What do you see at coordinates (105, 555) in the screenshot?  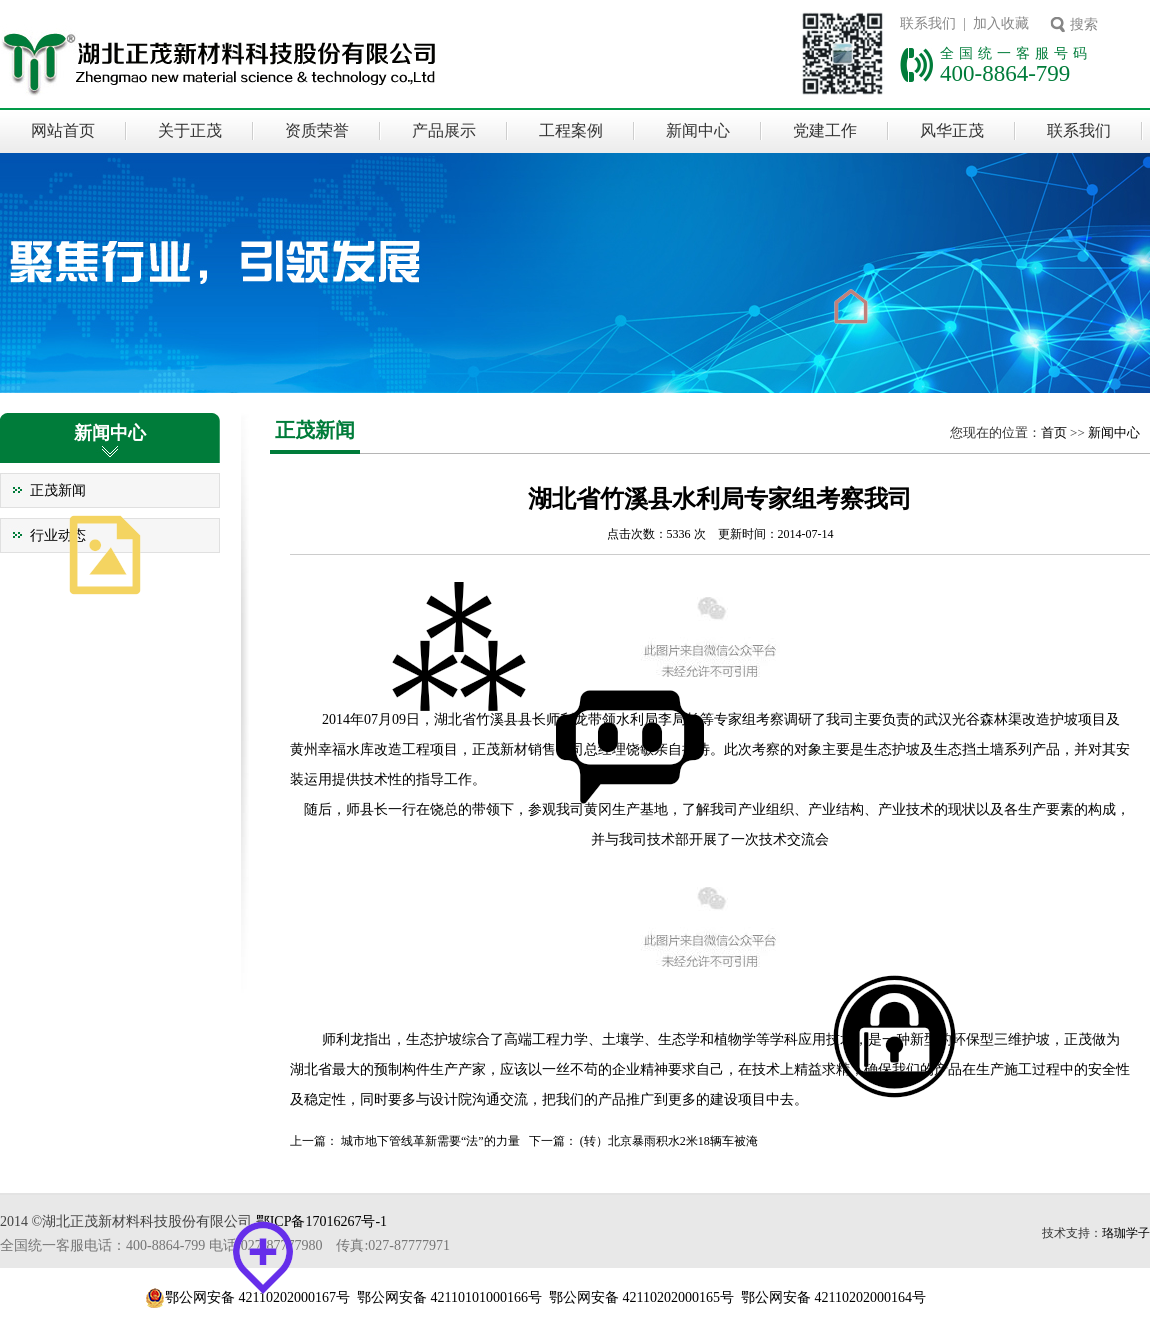 I see `view image file` at bounding box center [105, 555].